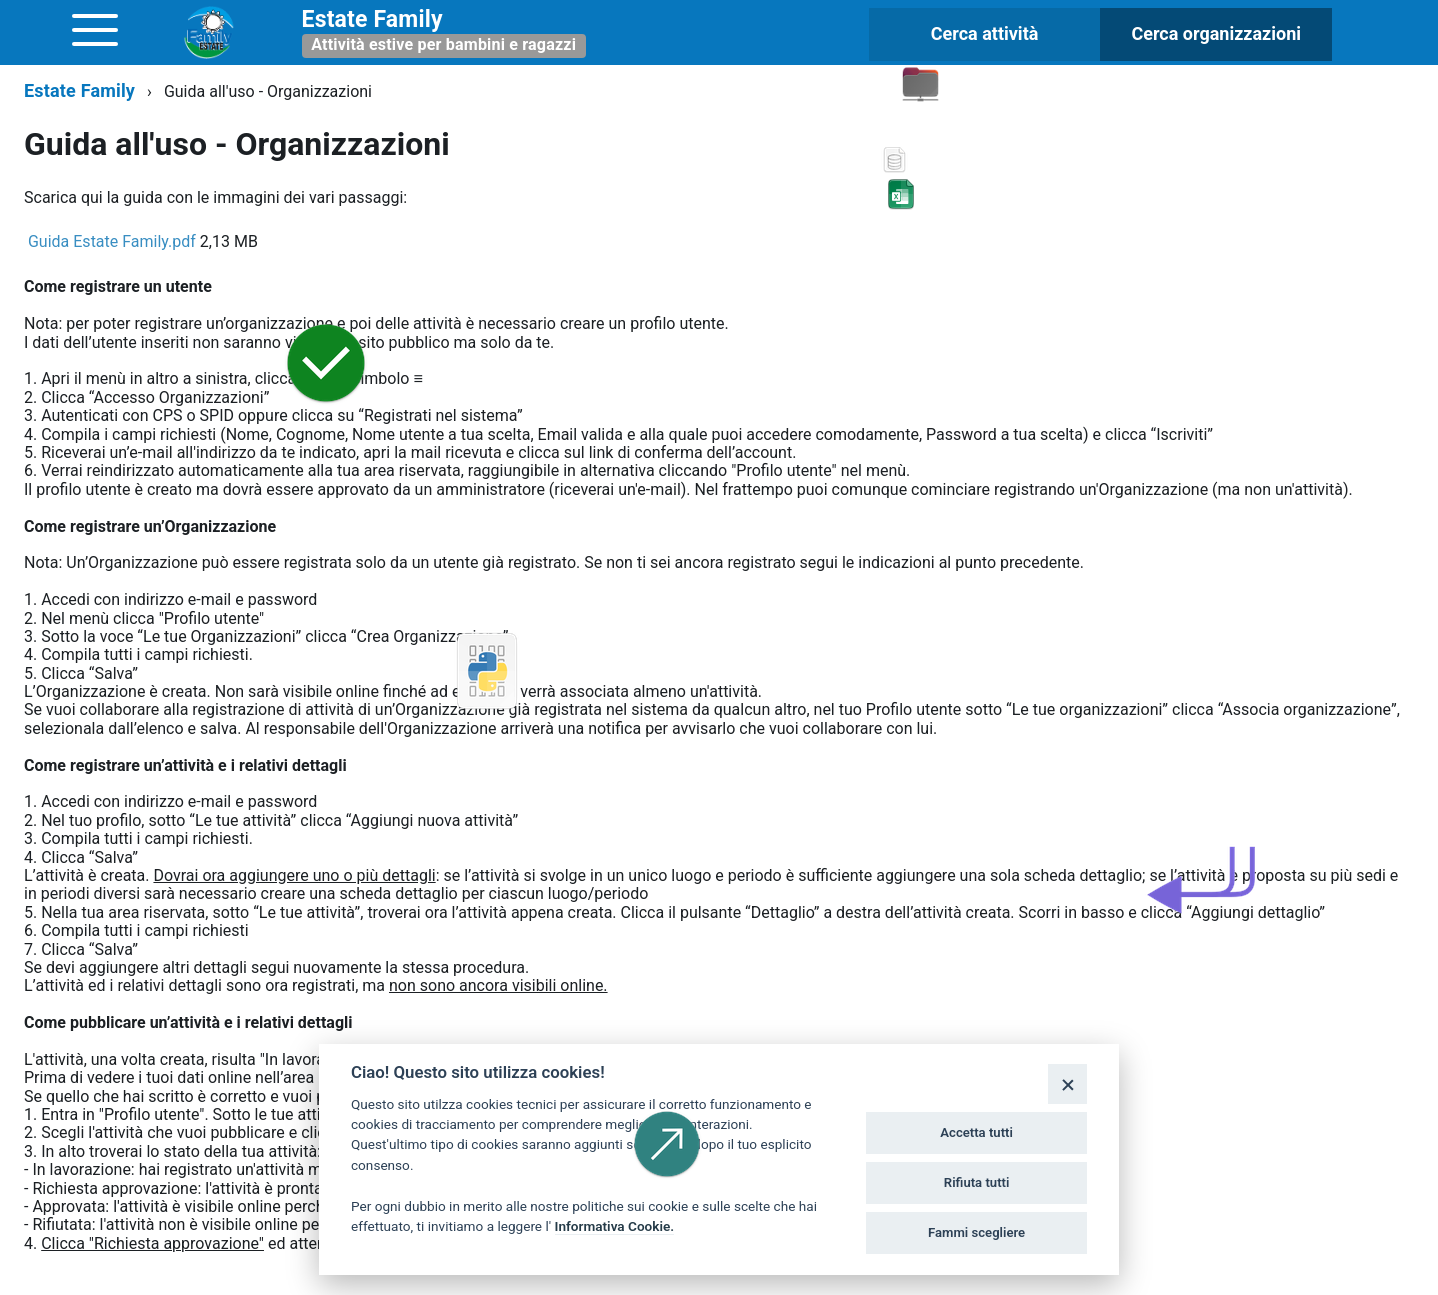  Describe the element at coordinates (326, 363) in the screenshot. I see `indicates a default or selected item` at that location.